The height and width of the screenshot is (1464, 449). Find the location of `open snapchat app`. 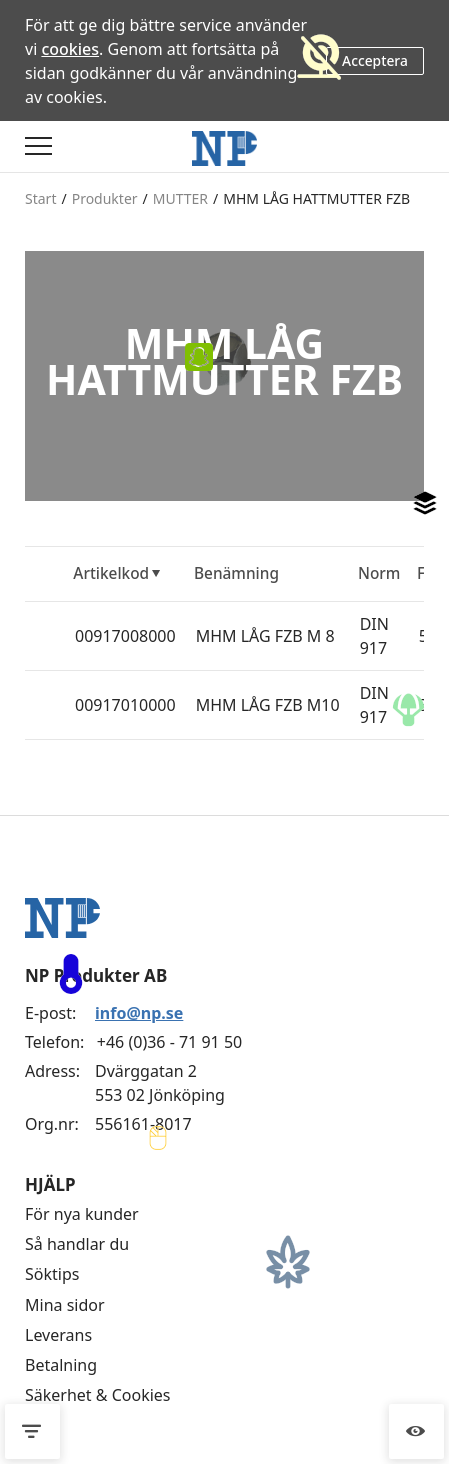

open snapchat app is located at coordinates (199, 357).